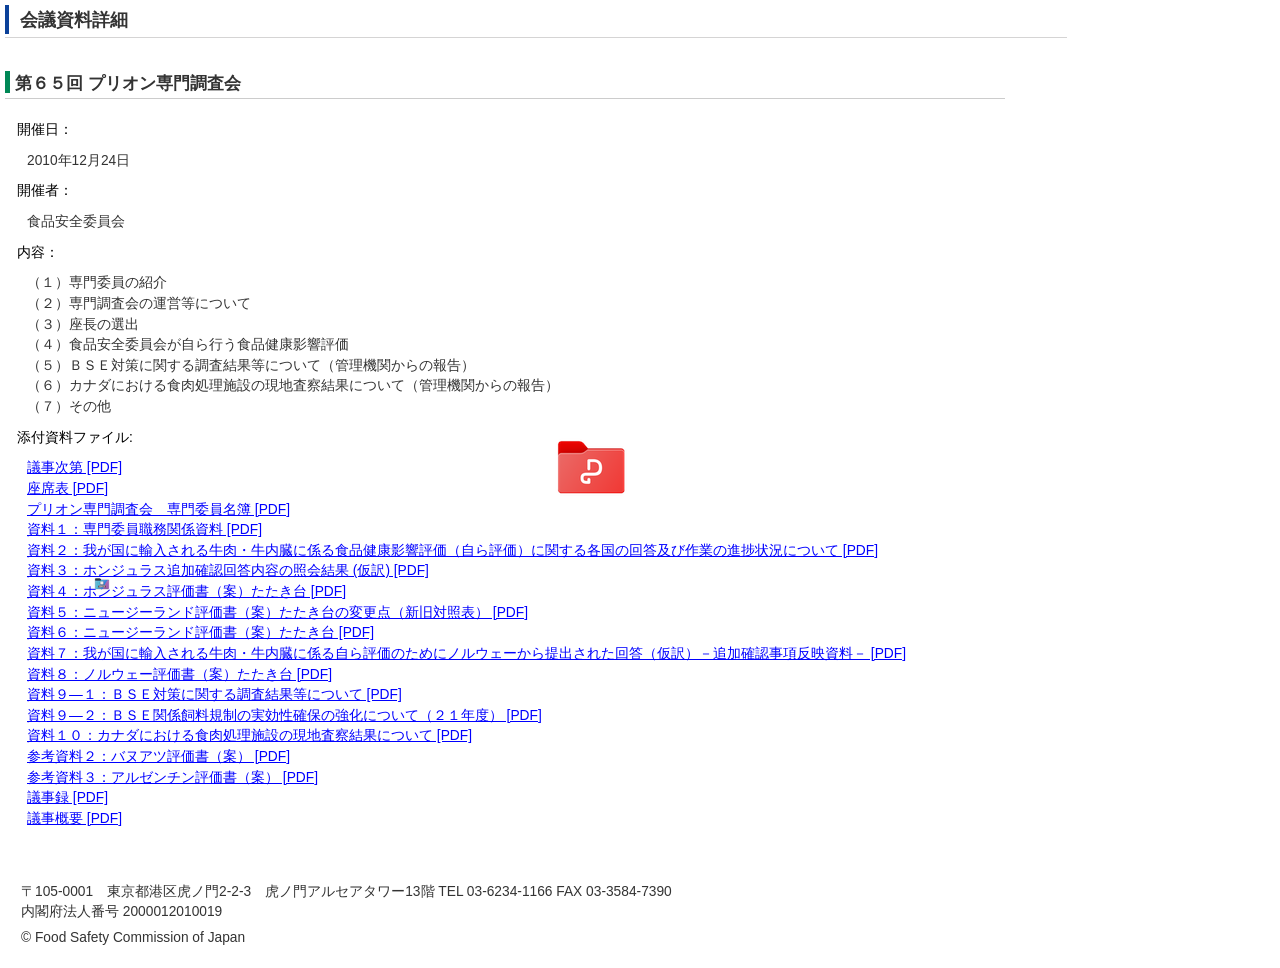 This screenshot has width=1280, height=968. What do you see at coordinates (591, 469) in the screenshot?
I see `open folder containing WPS PDF documents` at bounding box center [591, 469].